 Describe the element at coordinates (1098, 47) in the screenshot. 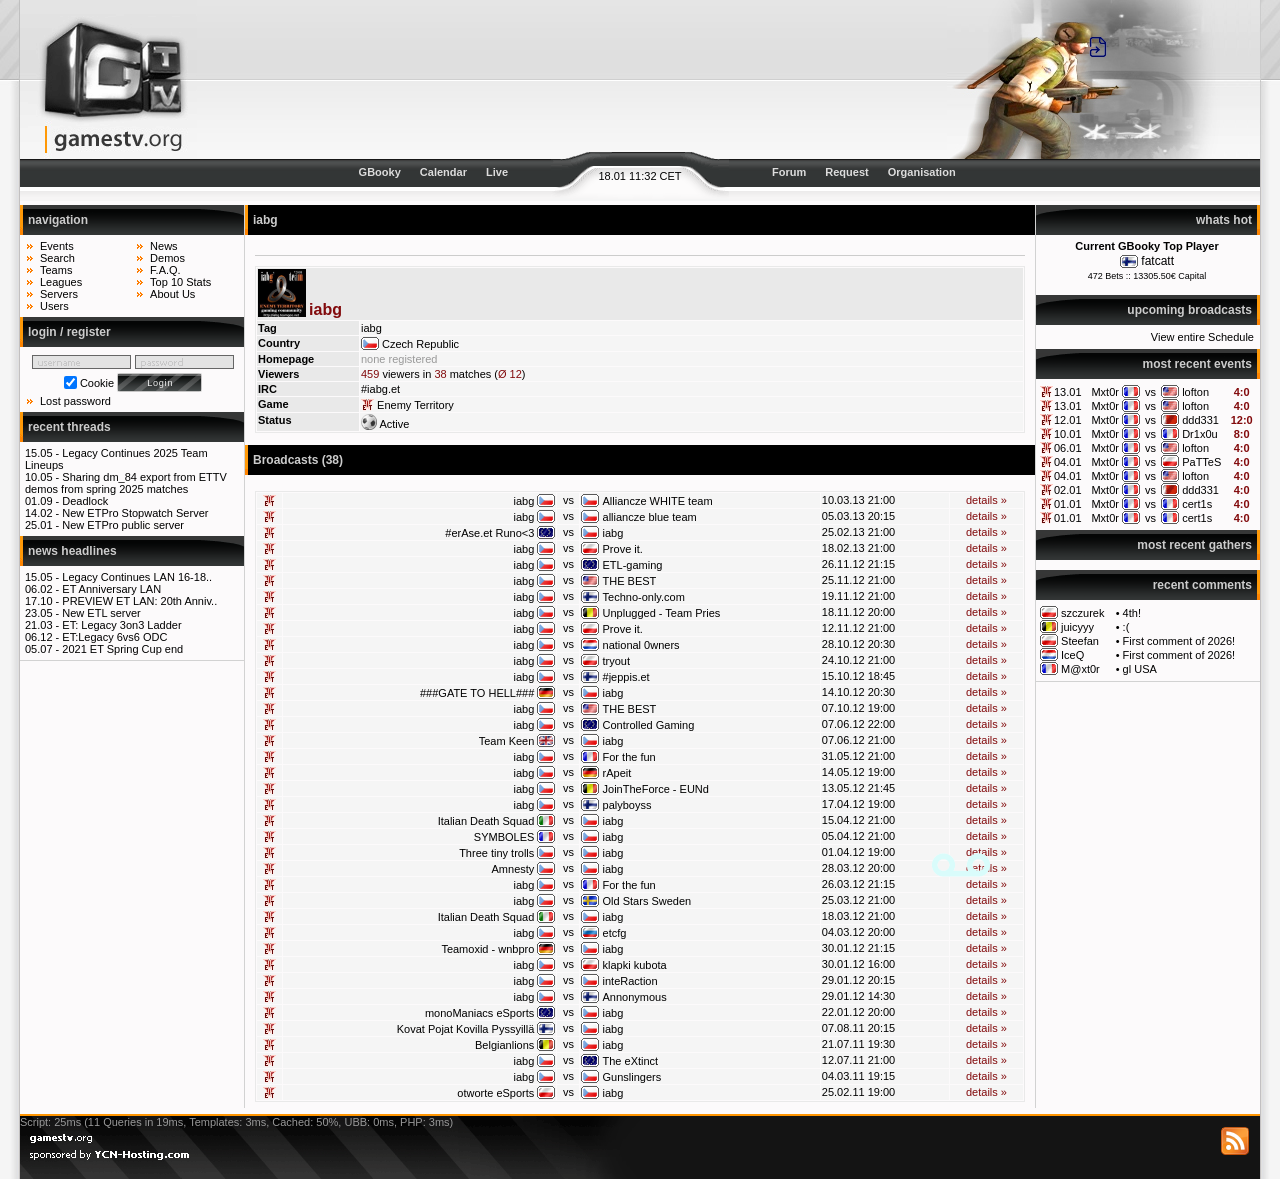

I see `create a symbolic link to this file` at that location.